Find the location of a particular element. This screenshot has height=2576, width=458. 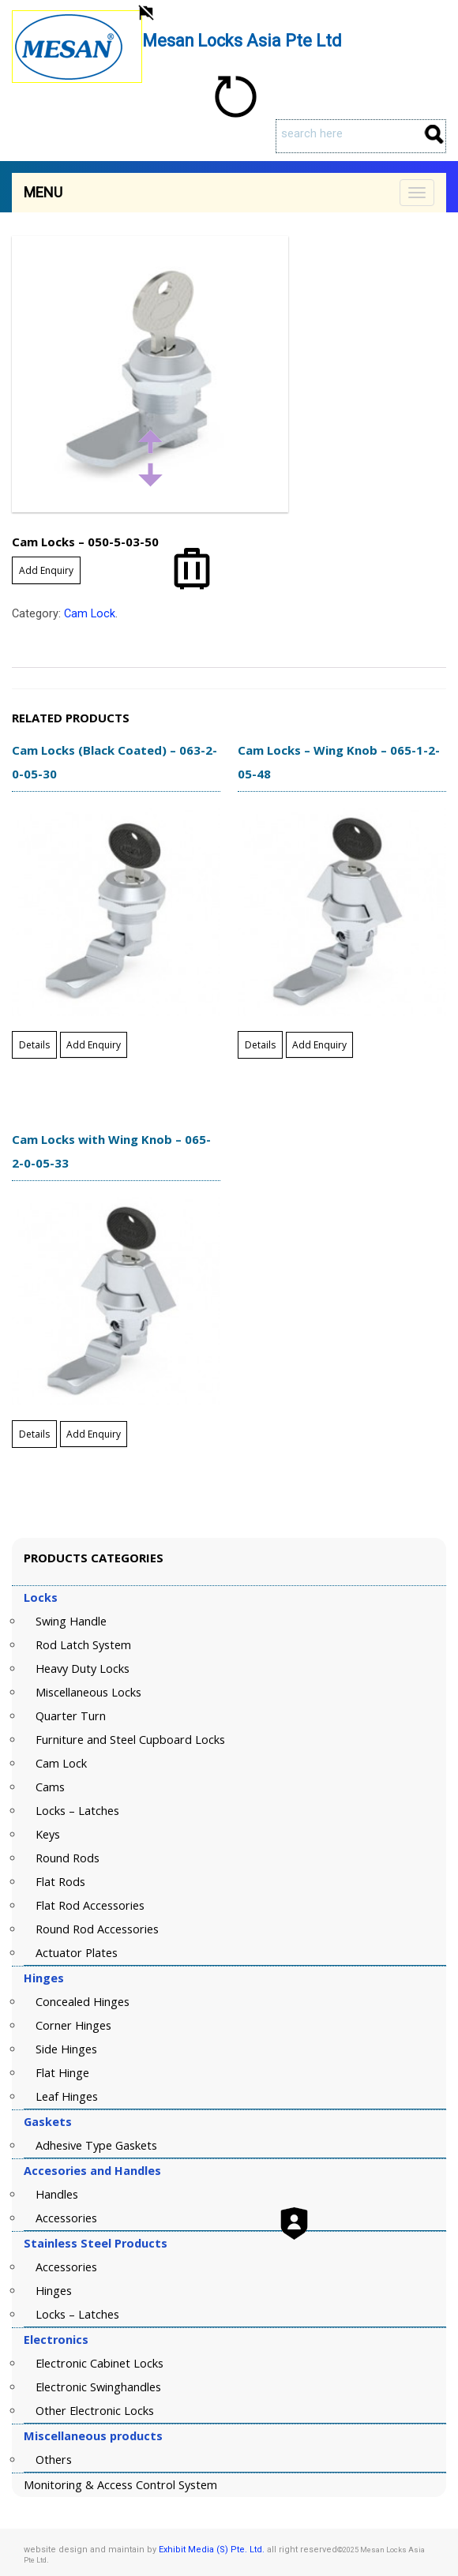

reset or restore to default settings is located at coordinates (235, 96).